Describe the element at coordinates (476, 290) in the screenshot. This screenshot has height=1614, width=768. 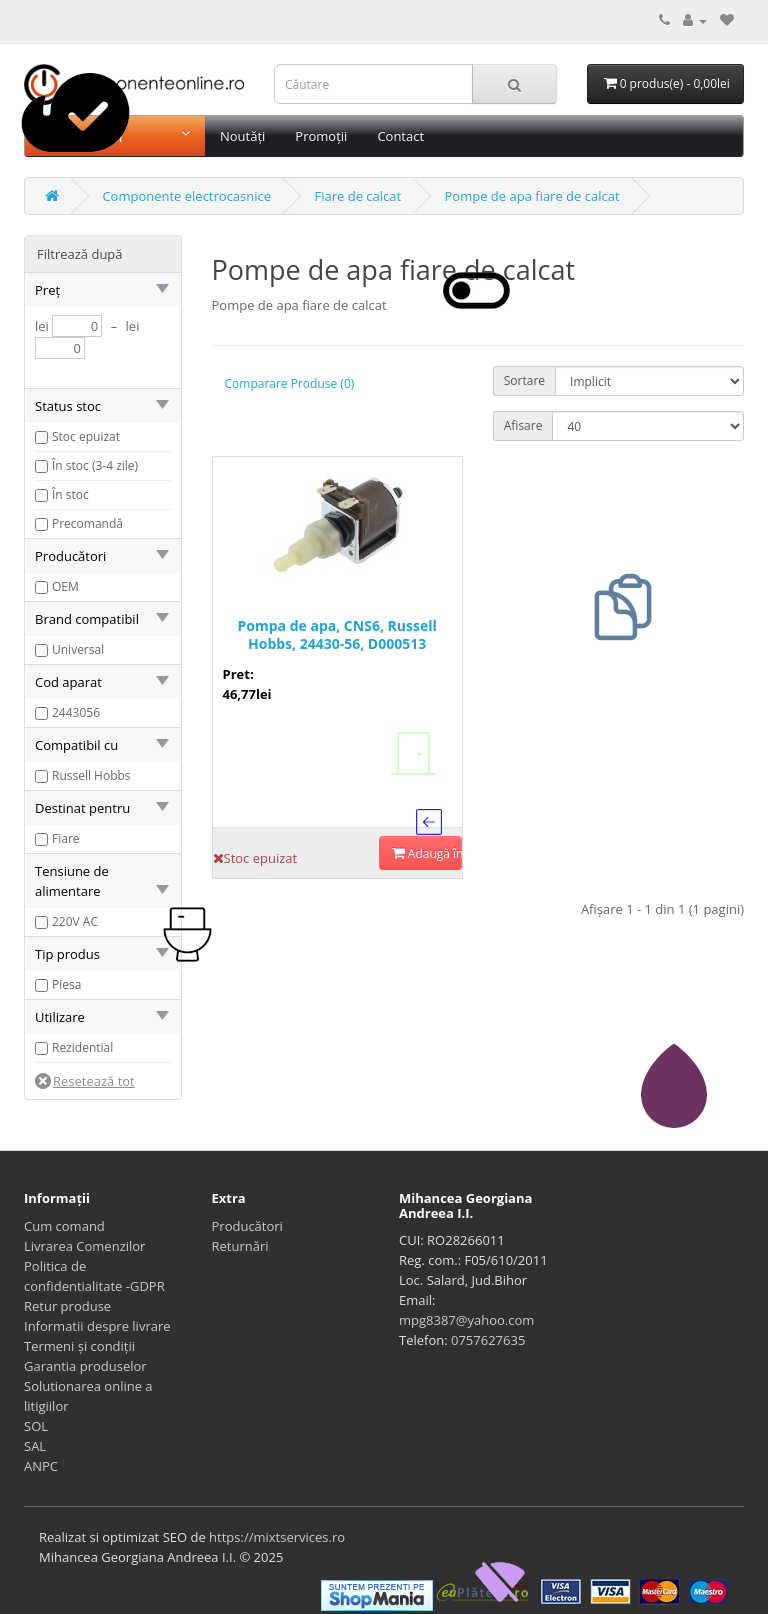
I see `toggle switch in off position` at that location.